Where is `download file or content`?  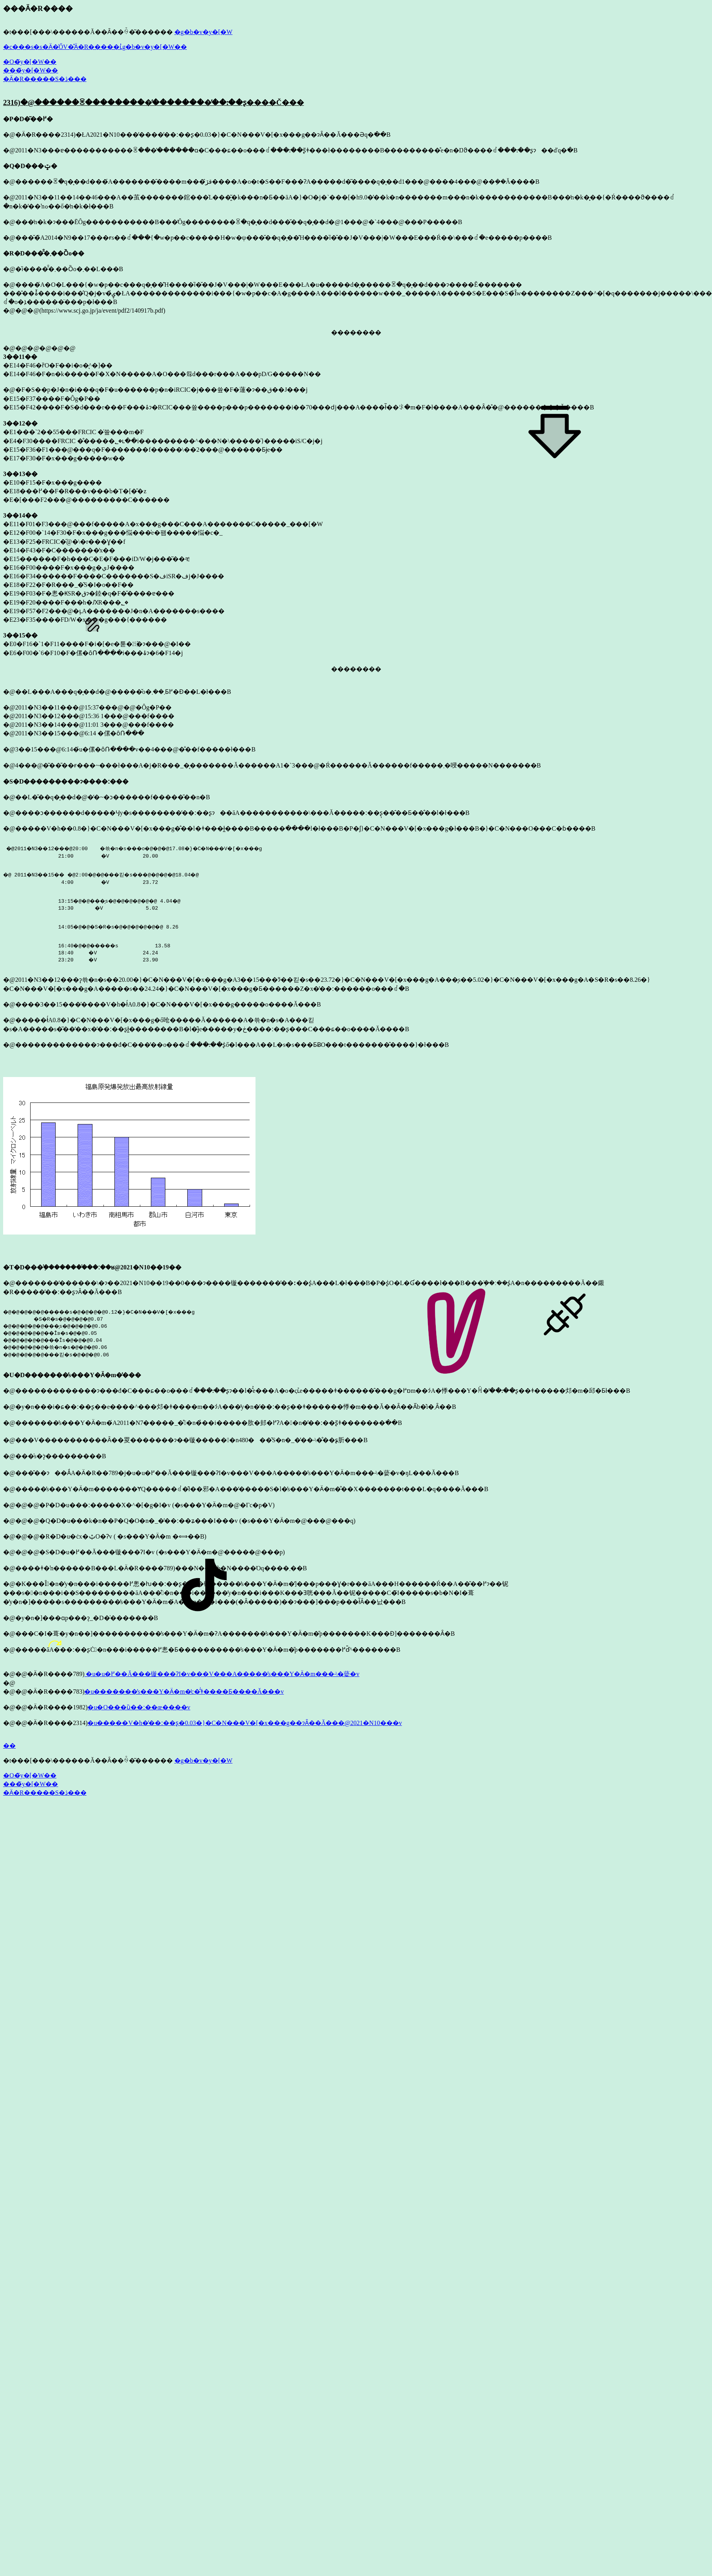 download file or content is located at coordinates (554, 430).